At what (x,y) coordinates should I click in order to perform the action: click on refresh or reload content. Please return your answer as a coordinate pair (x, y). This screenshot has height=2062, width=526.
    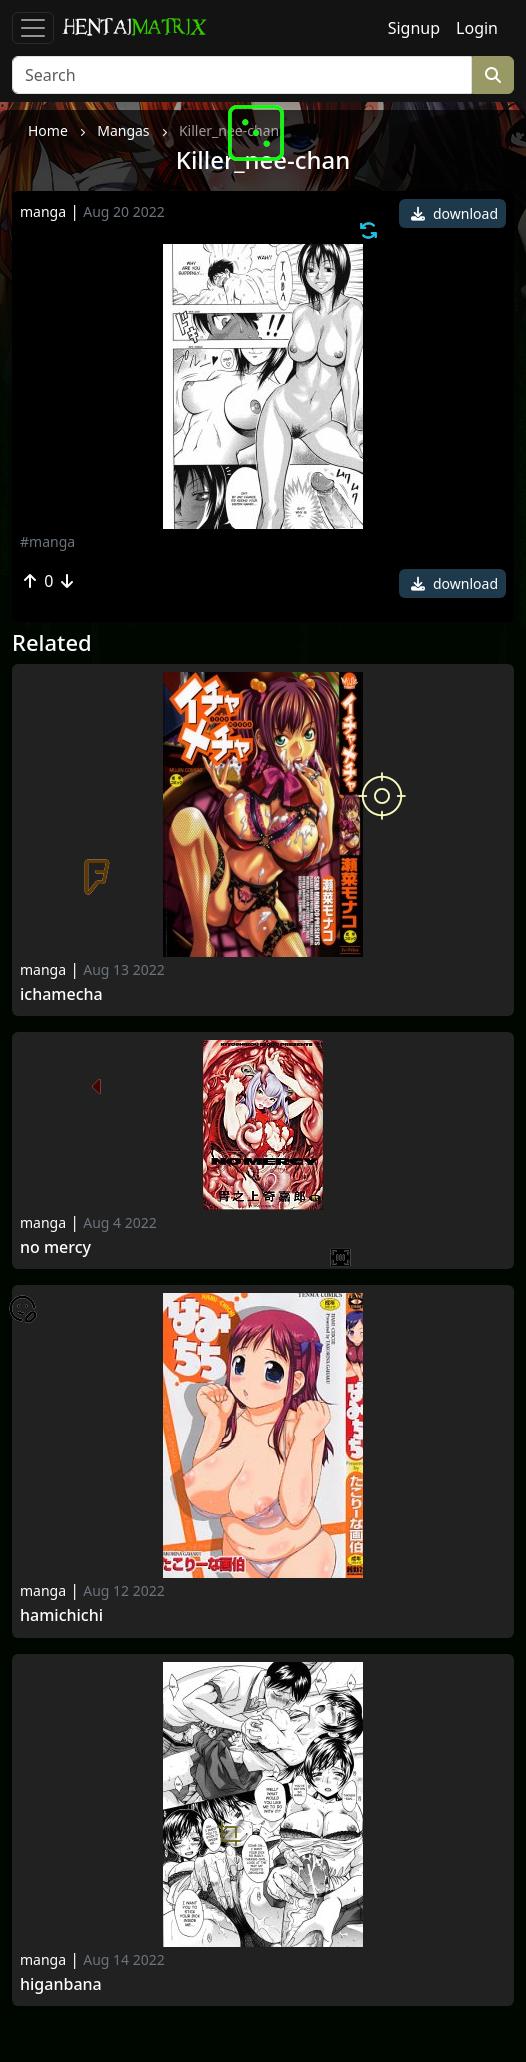
    Looking at the image, I should click on (368, 230).